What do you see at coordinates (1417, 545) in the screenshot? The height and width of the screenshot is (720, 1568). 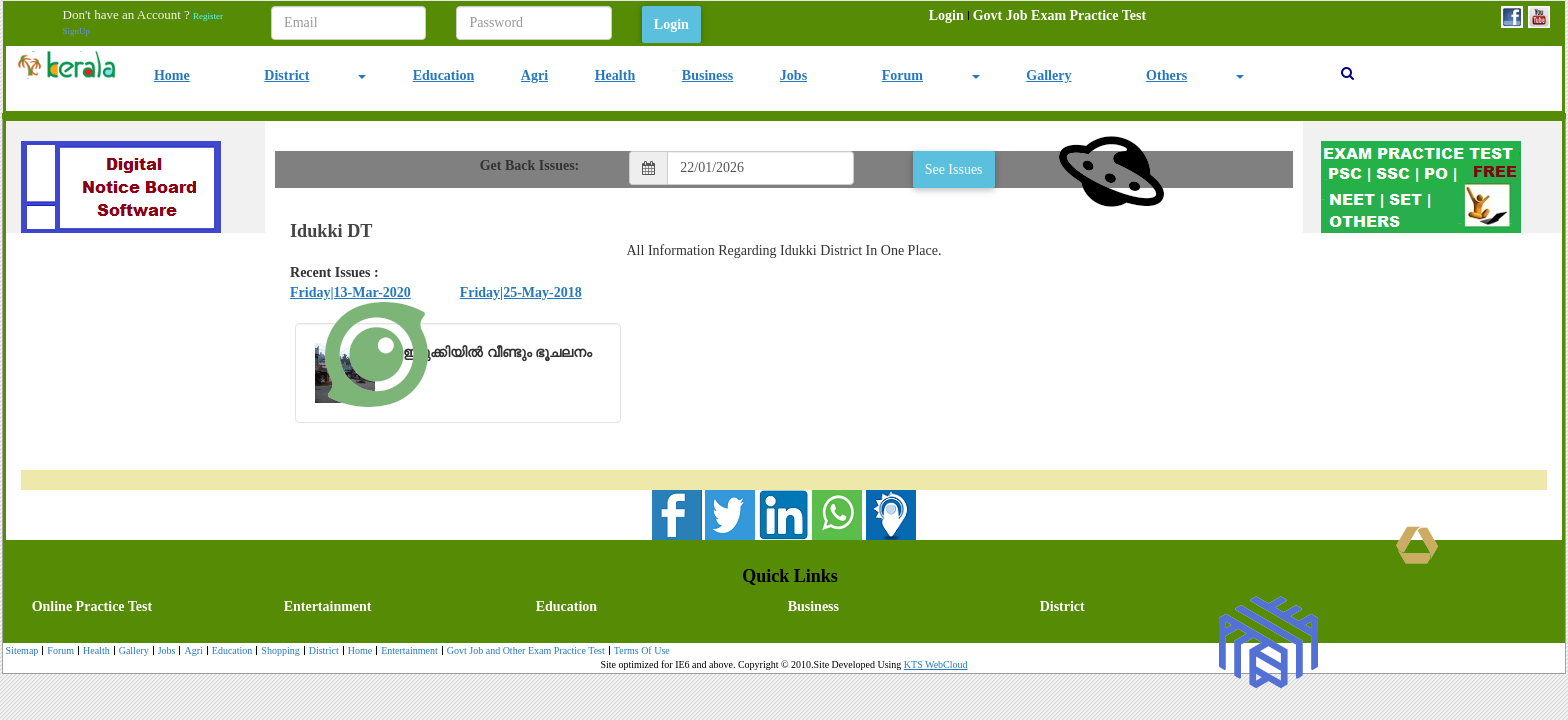 I see `open the Commerzbank banking app` at bounding box center [1417, 545].